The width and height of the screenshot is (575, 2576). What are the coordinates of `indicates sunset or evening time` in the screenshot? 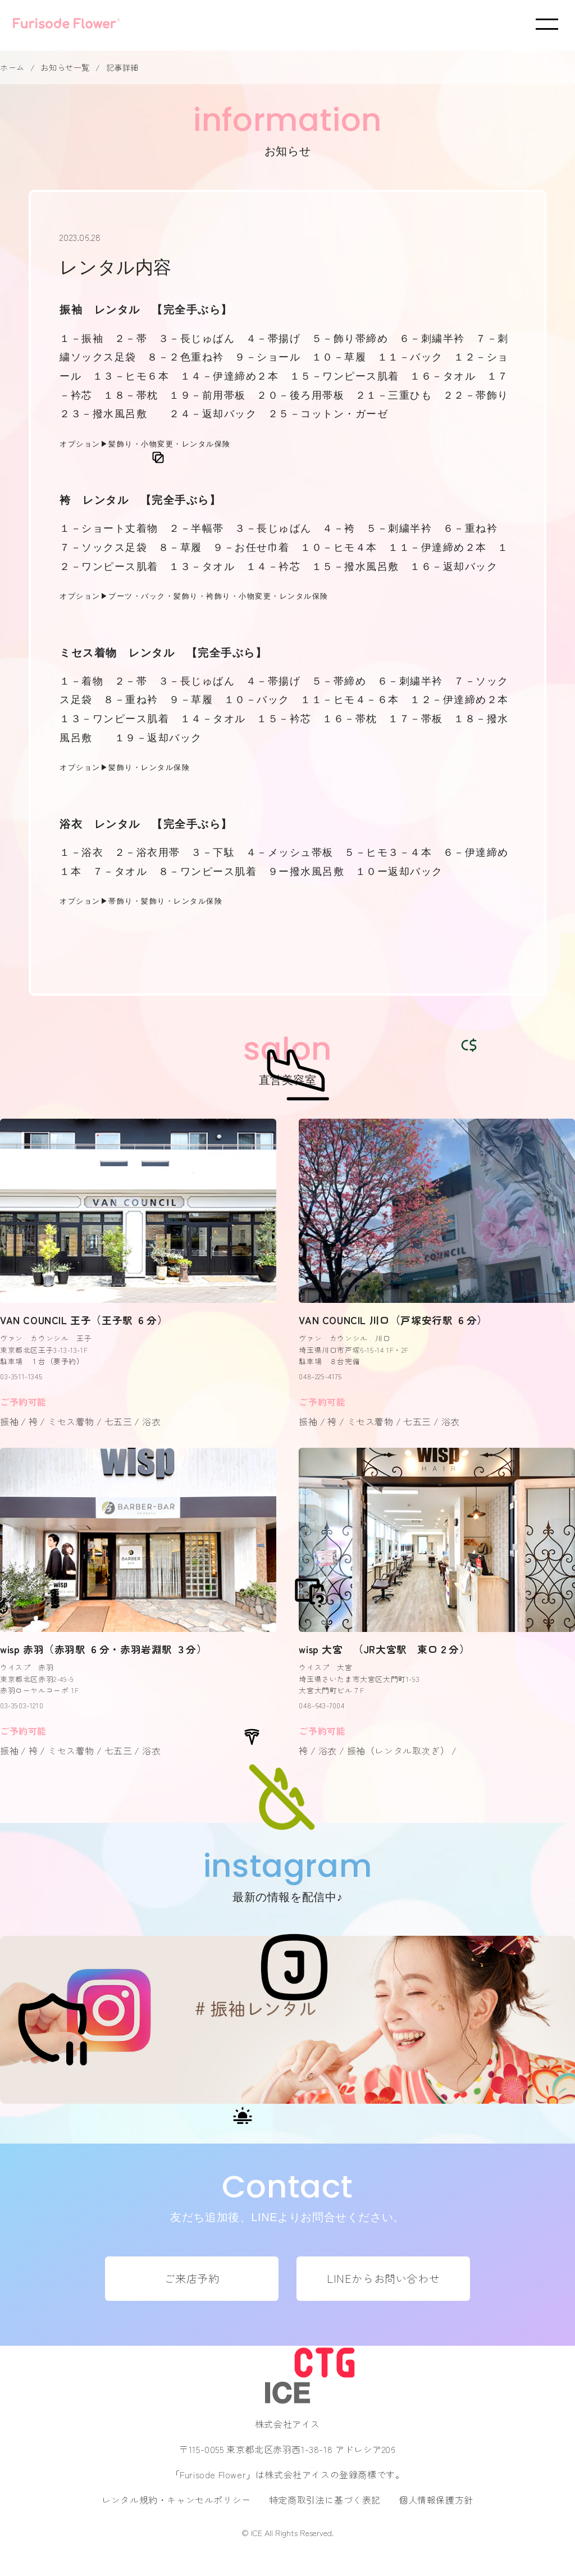 It's located at (243, 2115).